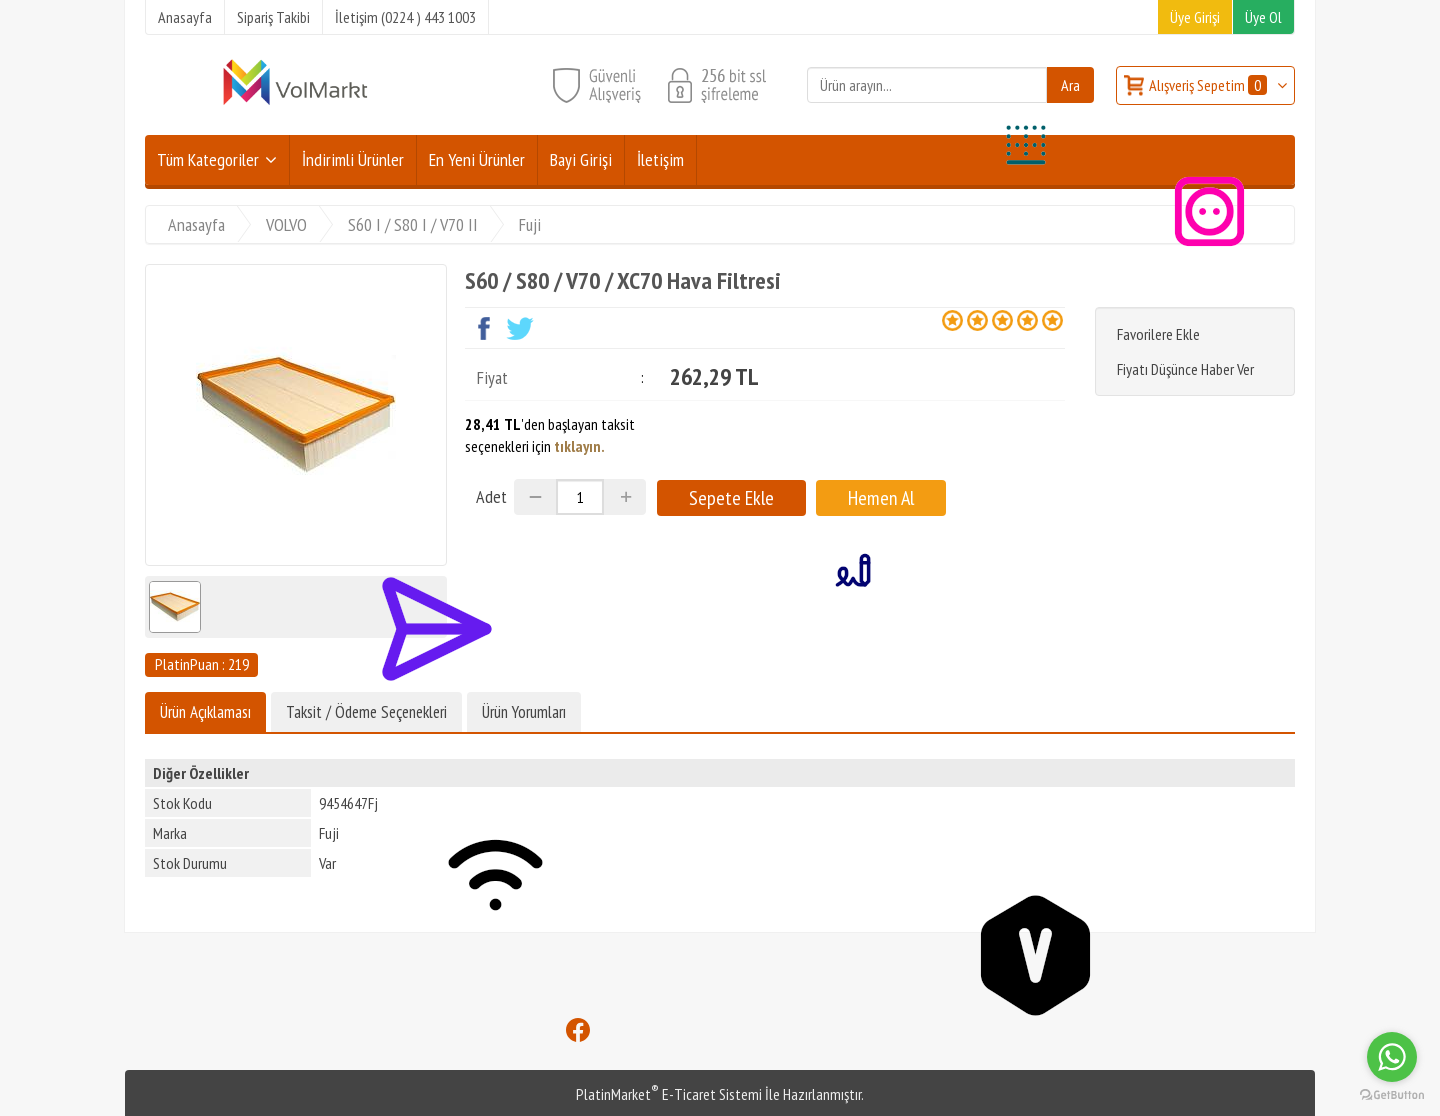 The height and width of the screenshot is (1116, 1440). I want to click on select tumble dry normal setting, so click(1209, 211).